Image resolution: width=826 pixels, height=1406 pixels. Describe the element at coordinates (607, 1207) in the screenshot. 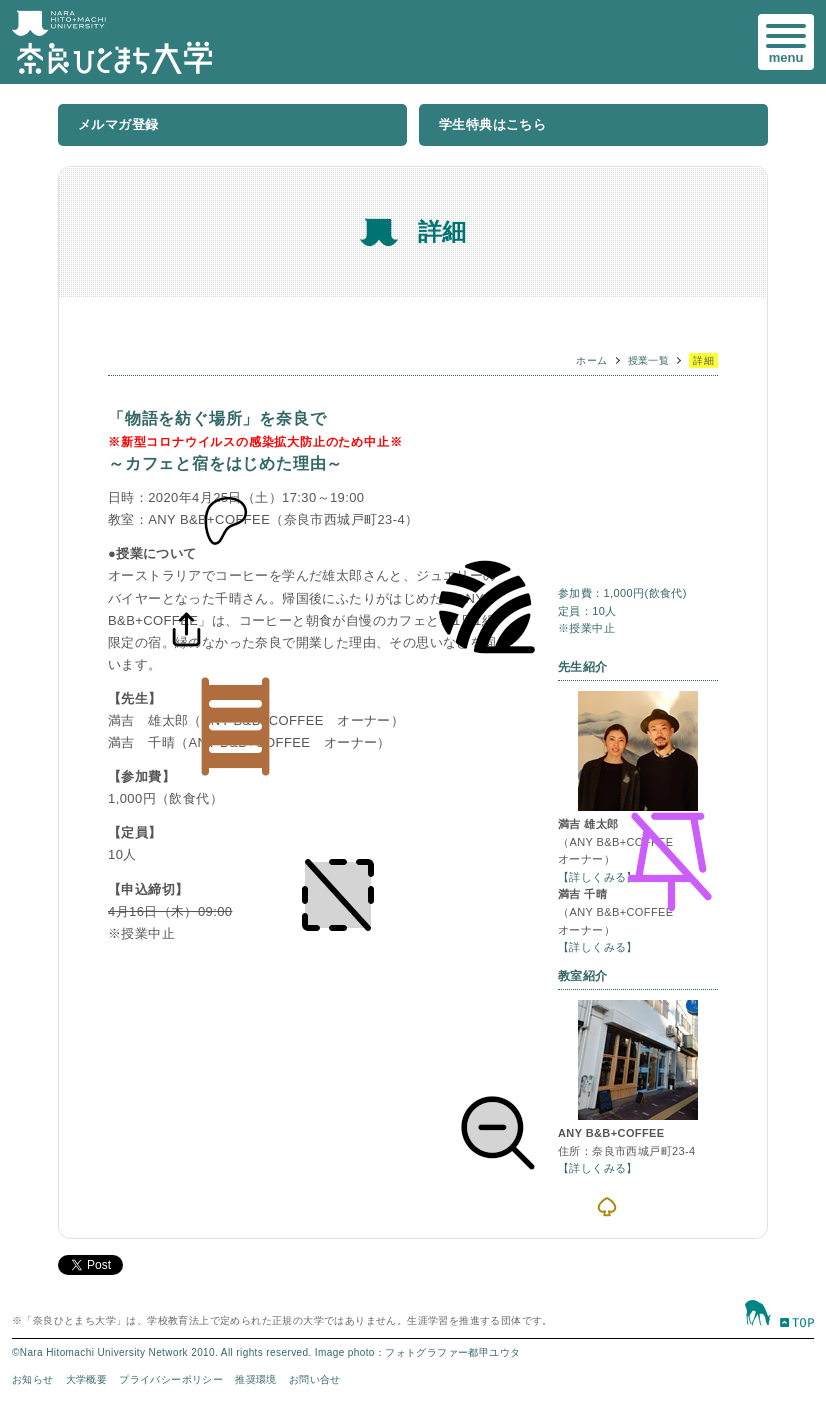

I see `spade suit symbol for card games` at that location.